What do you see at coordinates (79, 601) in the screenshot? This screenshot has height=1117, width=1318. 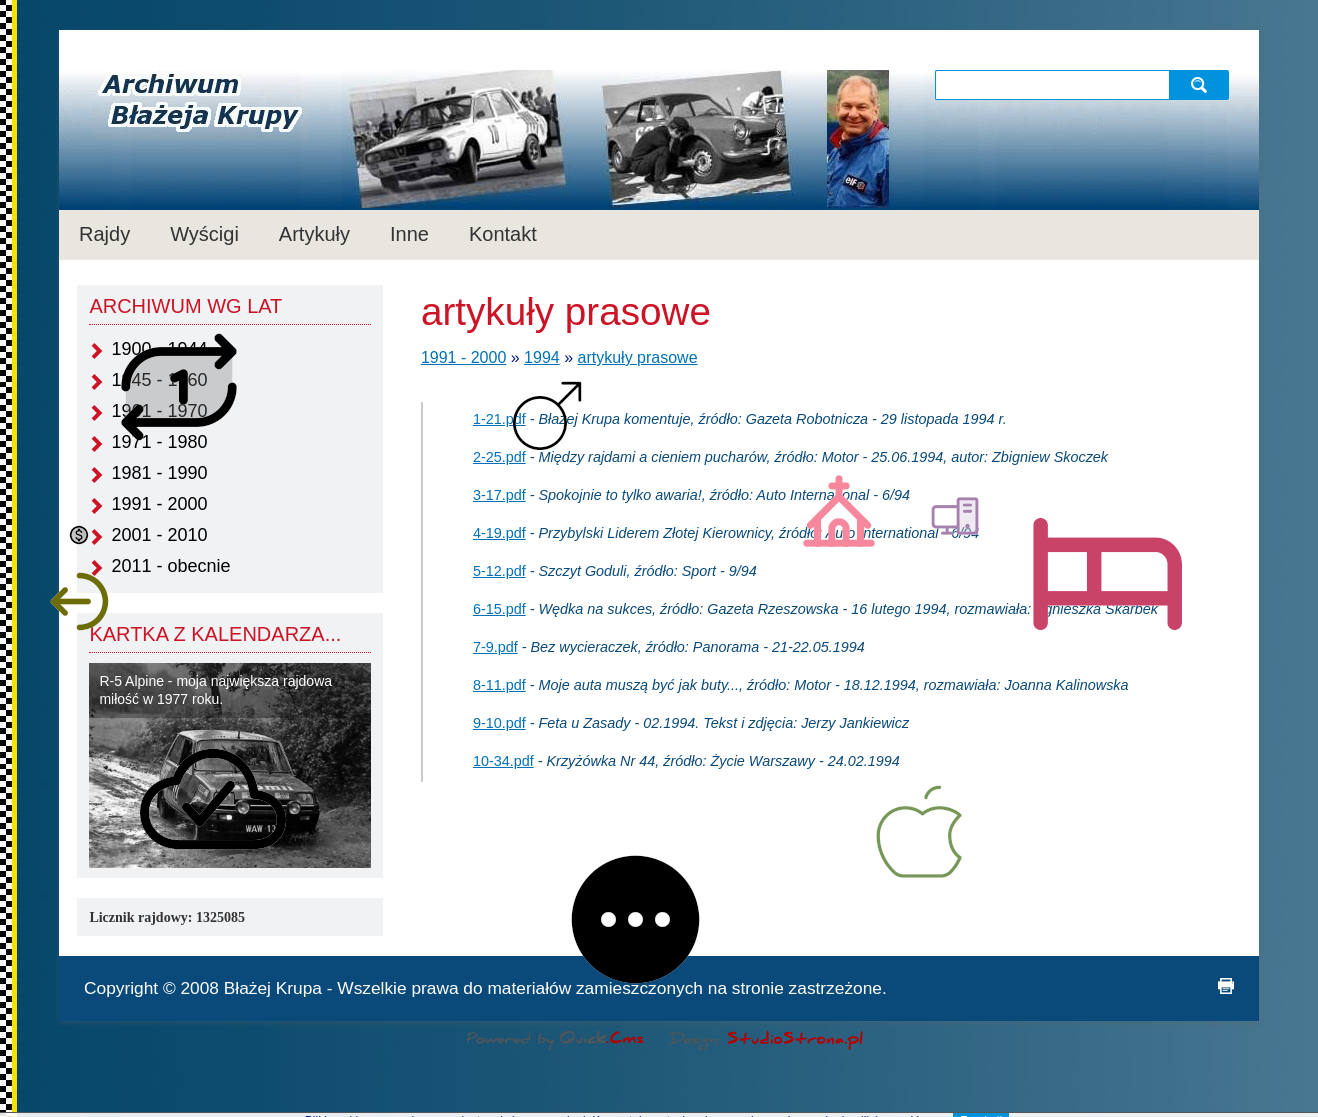 I see `exit or leave current screen` at bounding box center [79, 601].